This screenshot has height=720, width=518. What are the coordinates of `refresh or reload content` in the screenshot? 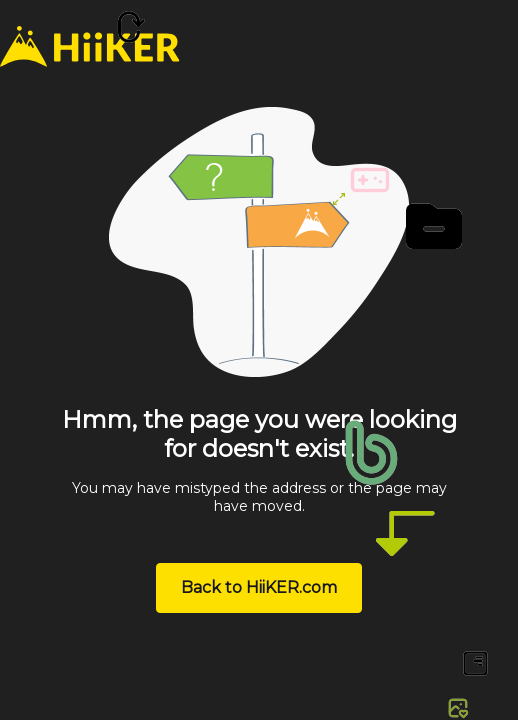 It's located at (129, 27).